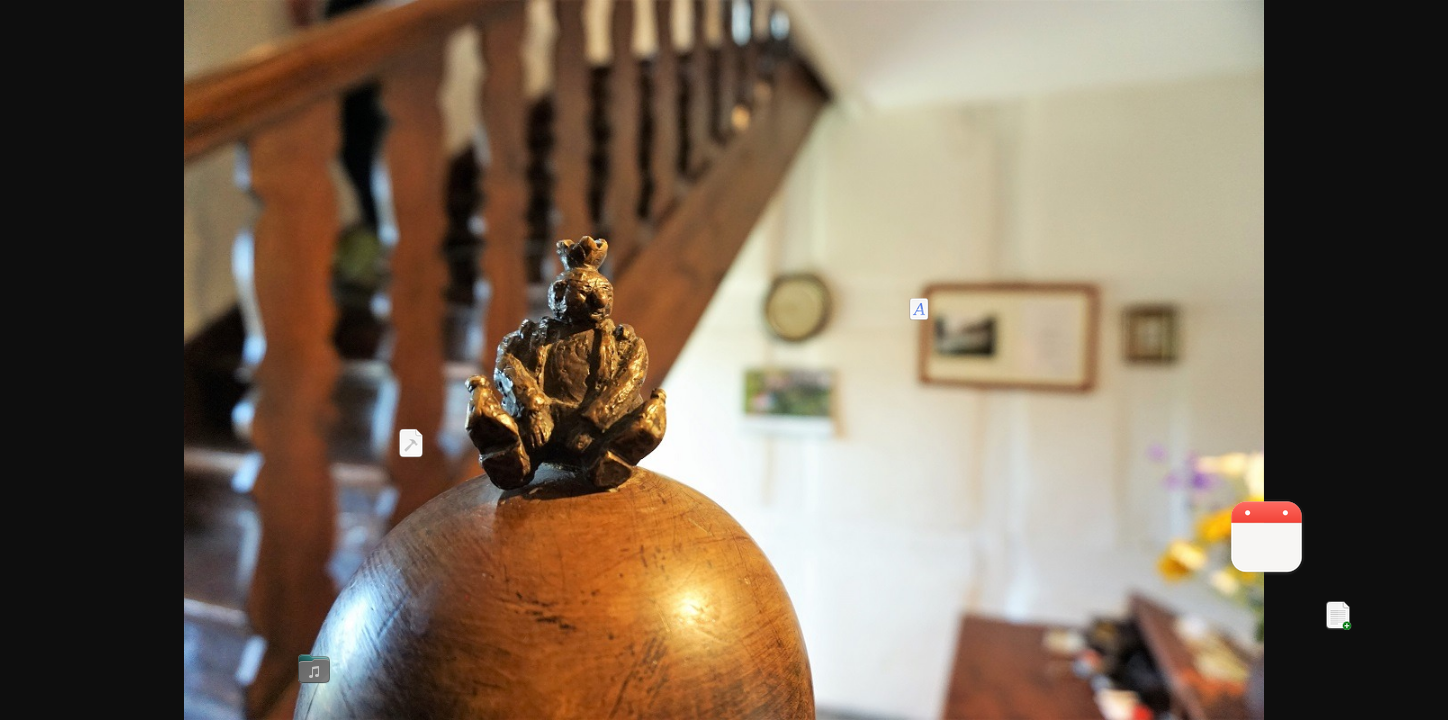 Image resolution: width=1448 pixels, height=720 pixels. What do you see at coordinates (919, 309) in the screenshot?
I see `a TrueType font file` at bounding box center [919, 309].